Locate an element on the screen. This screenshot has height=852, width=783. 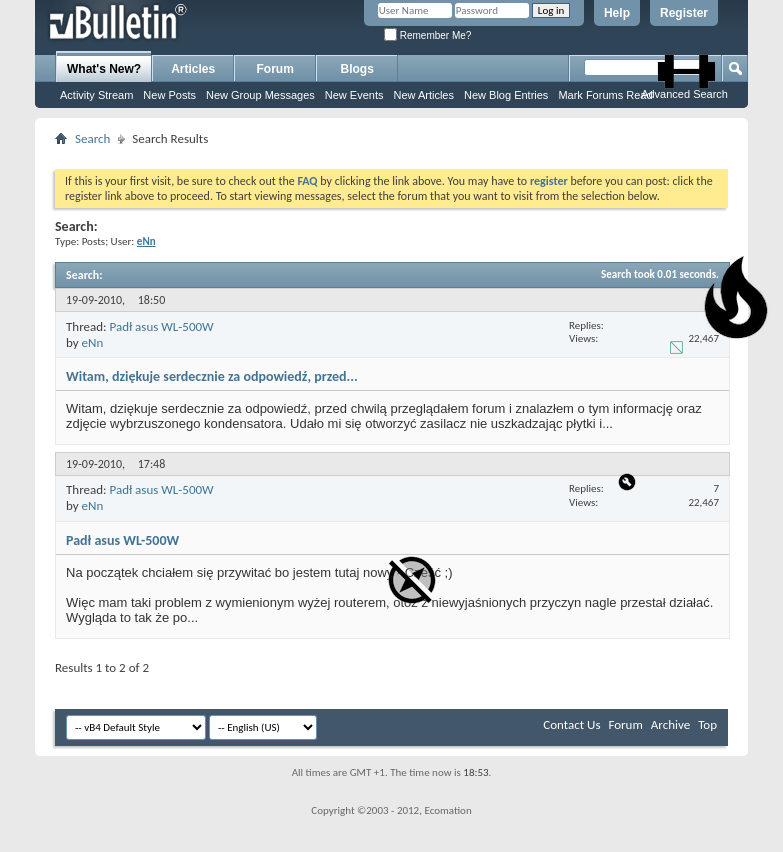
placeholder for missing or unavailable image content is located at coordinates (676, 347).